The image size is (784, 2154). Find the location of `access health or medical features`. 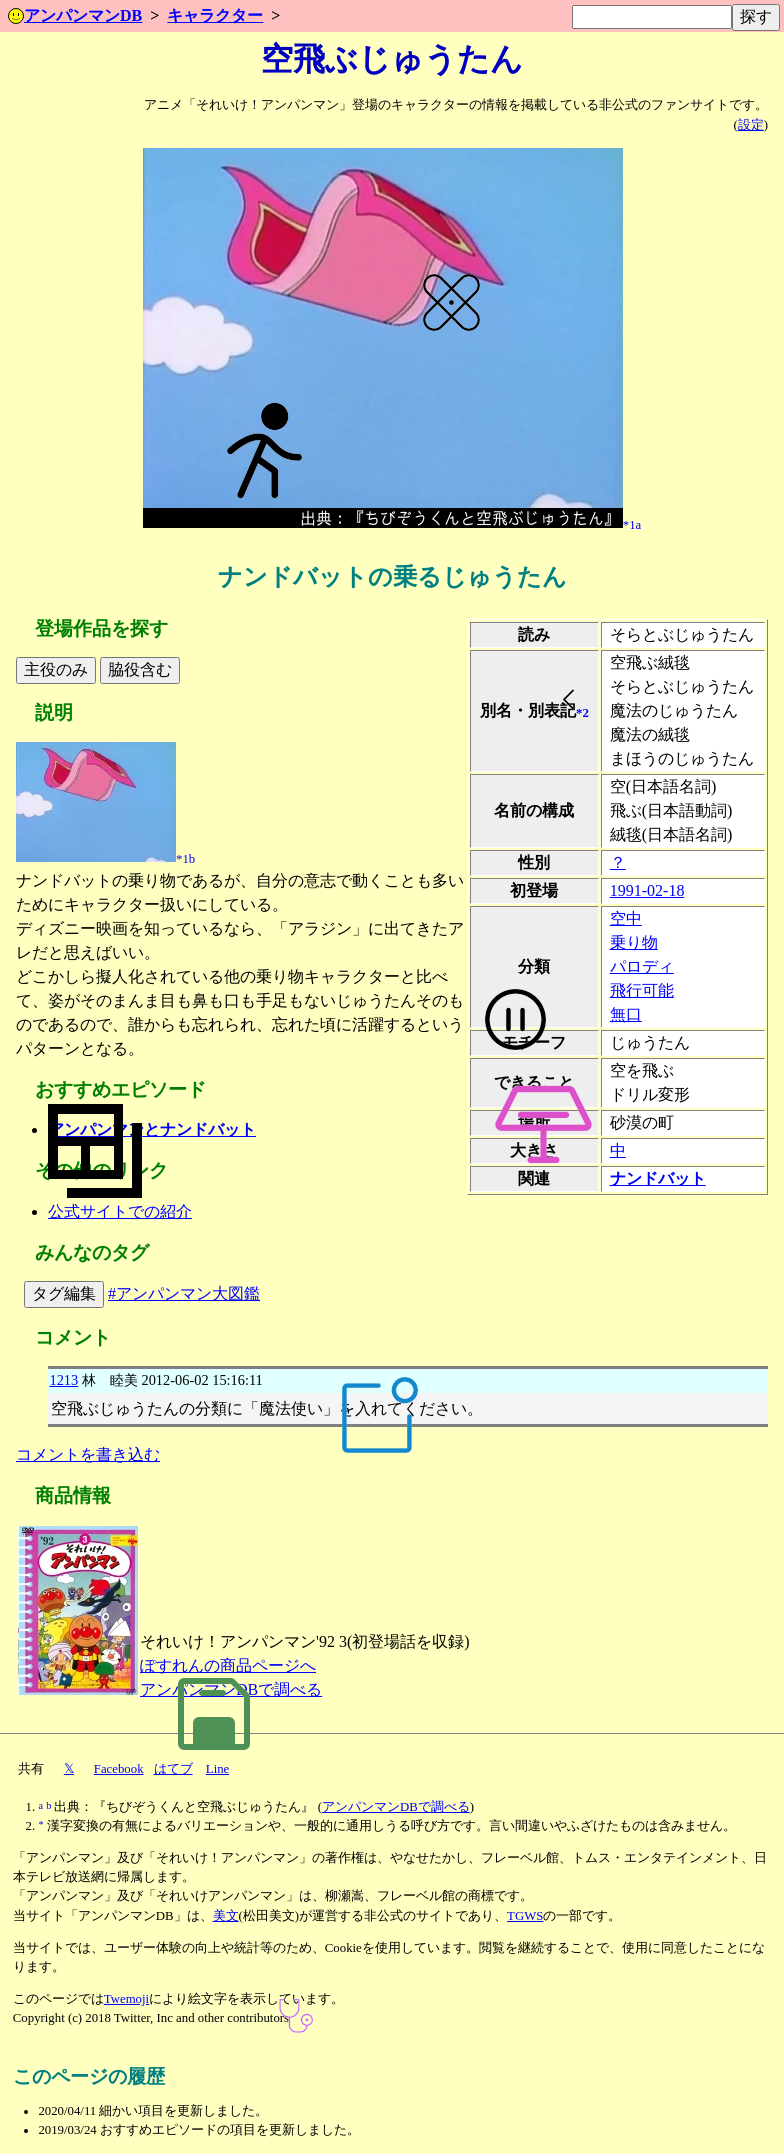

access health or medical features is located at coordinates (293, 2014).